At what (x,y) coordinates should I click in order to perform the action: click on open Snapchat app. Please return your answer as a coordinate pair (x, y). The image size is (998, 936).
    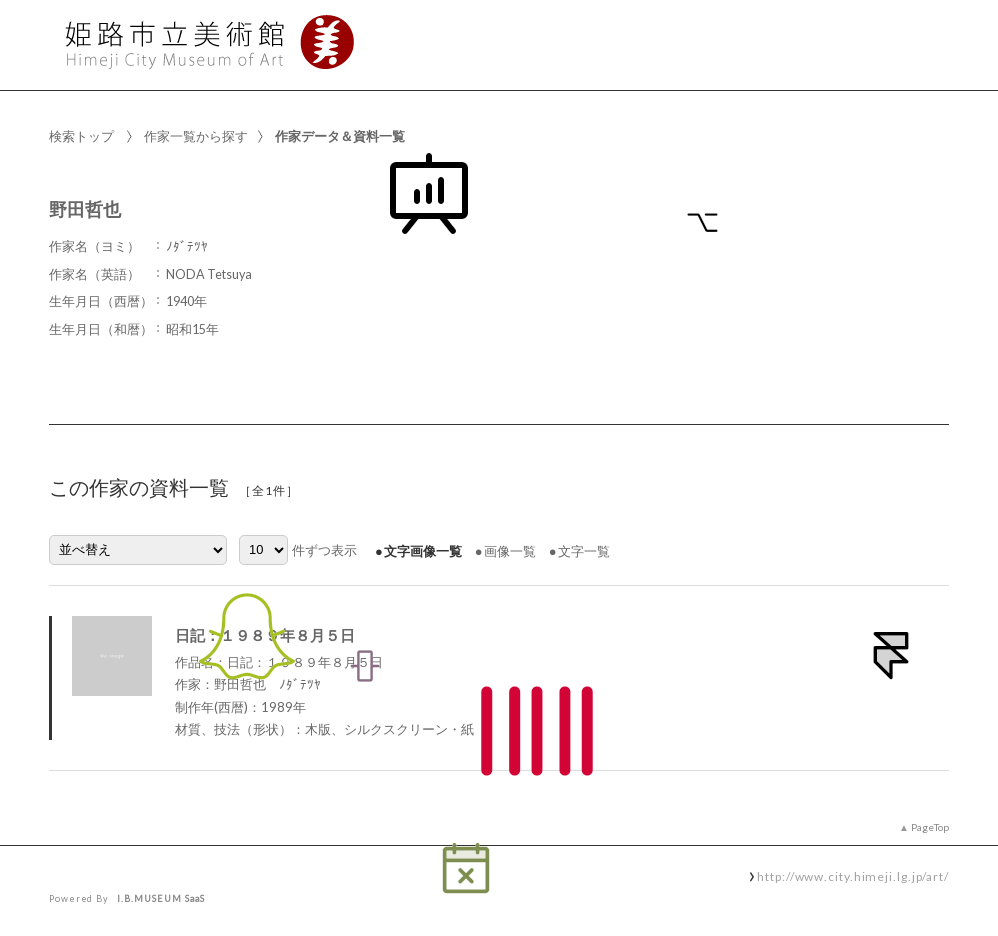
    Looking at the image, I should click on (247, 638).